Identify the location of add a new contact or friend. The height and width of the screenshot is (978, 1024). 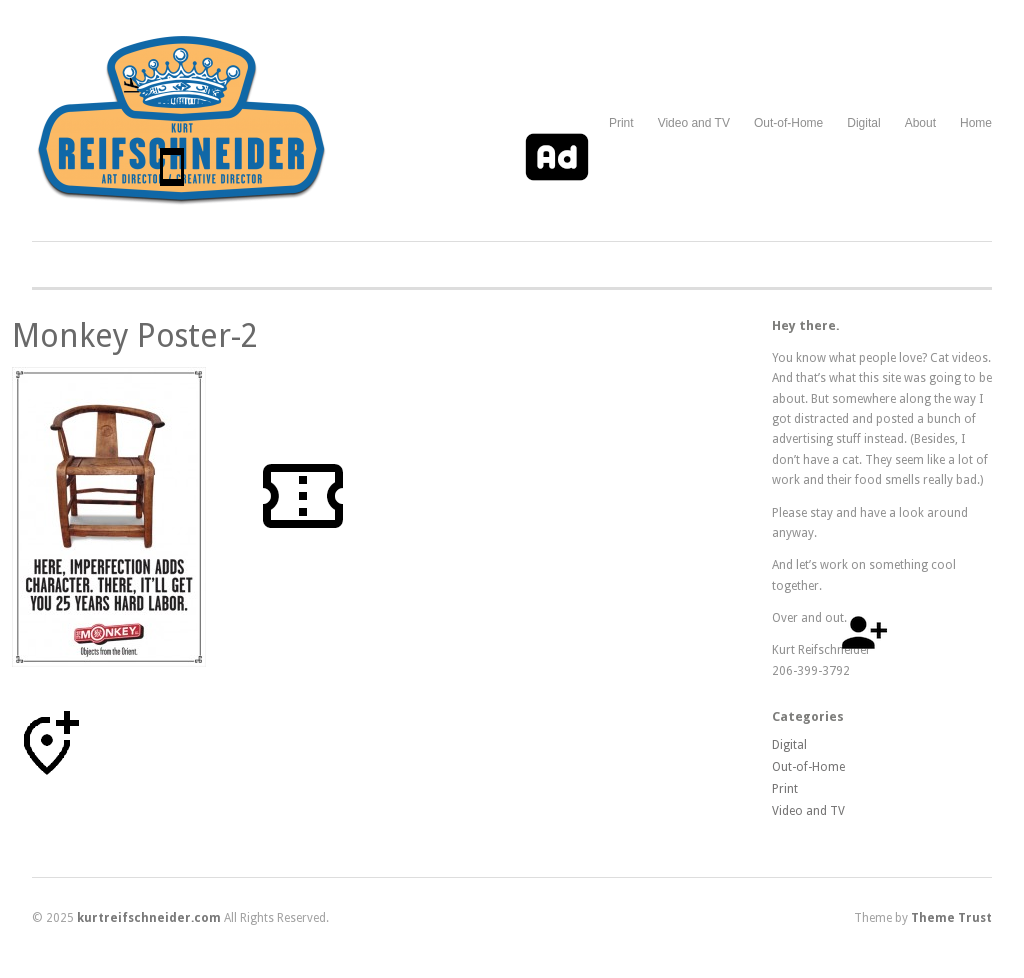
(864, 632).